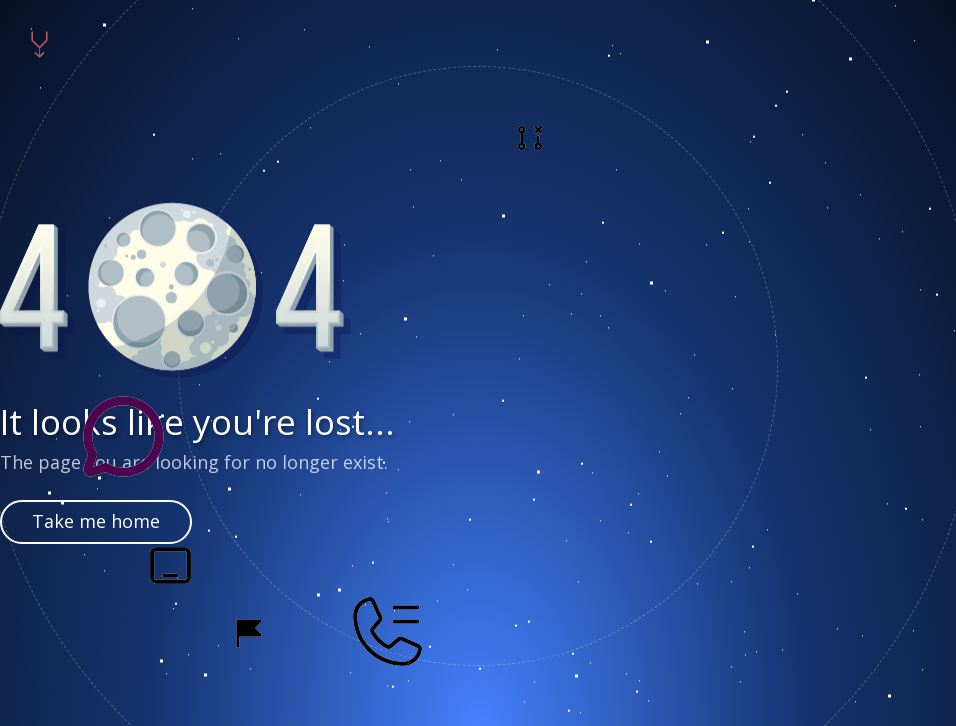 The height and width of the screenshot is (726, 956). What do you see at coordinates (249, 632) in the screenshot?
I see `flag or bookmark an item` at bounding box center [249, 632].